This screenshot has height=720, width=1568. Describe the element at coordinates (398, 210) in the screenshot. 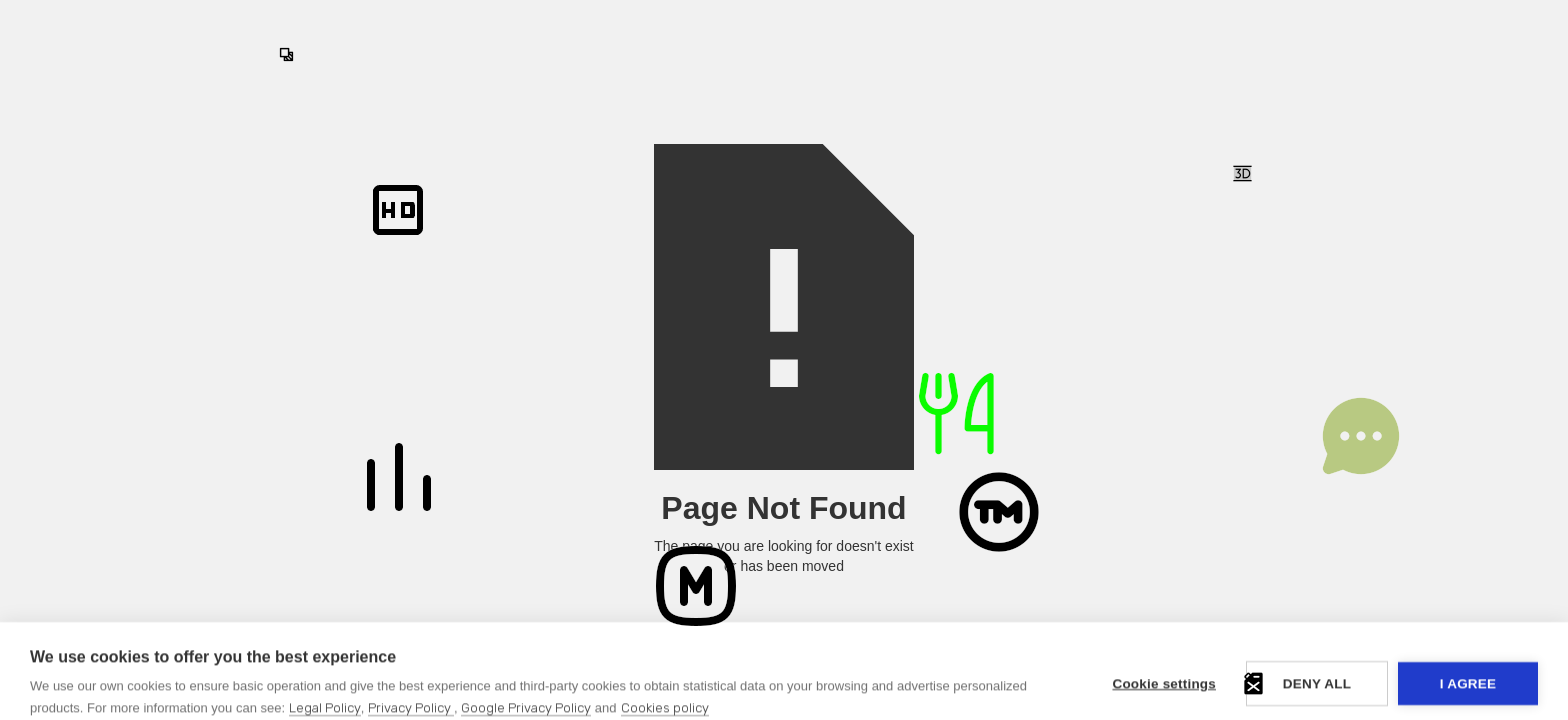

I see `indicates high definition video quality is available` at that location.